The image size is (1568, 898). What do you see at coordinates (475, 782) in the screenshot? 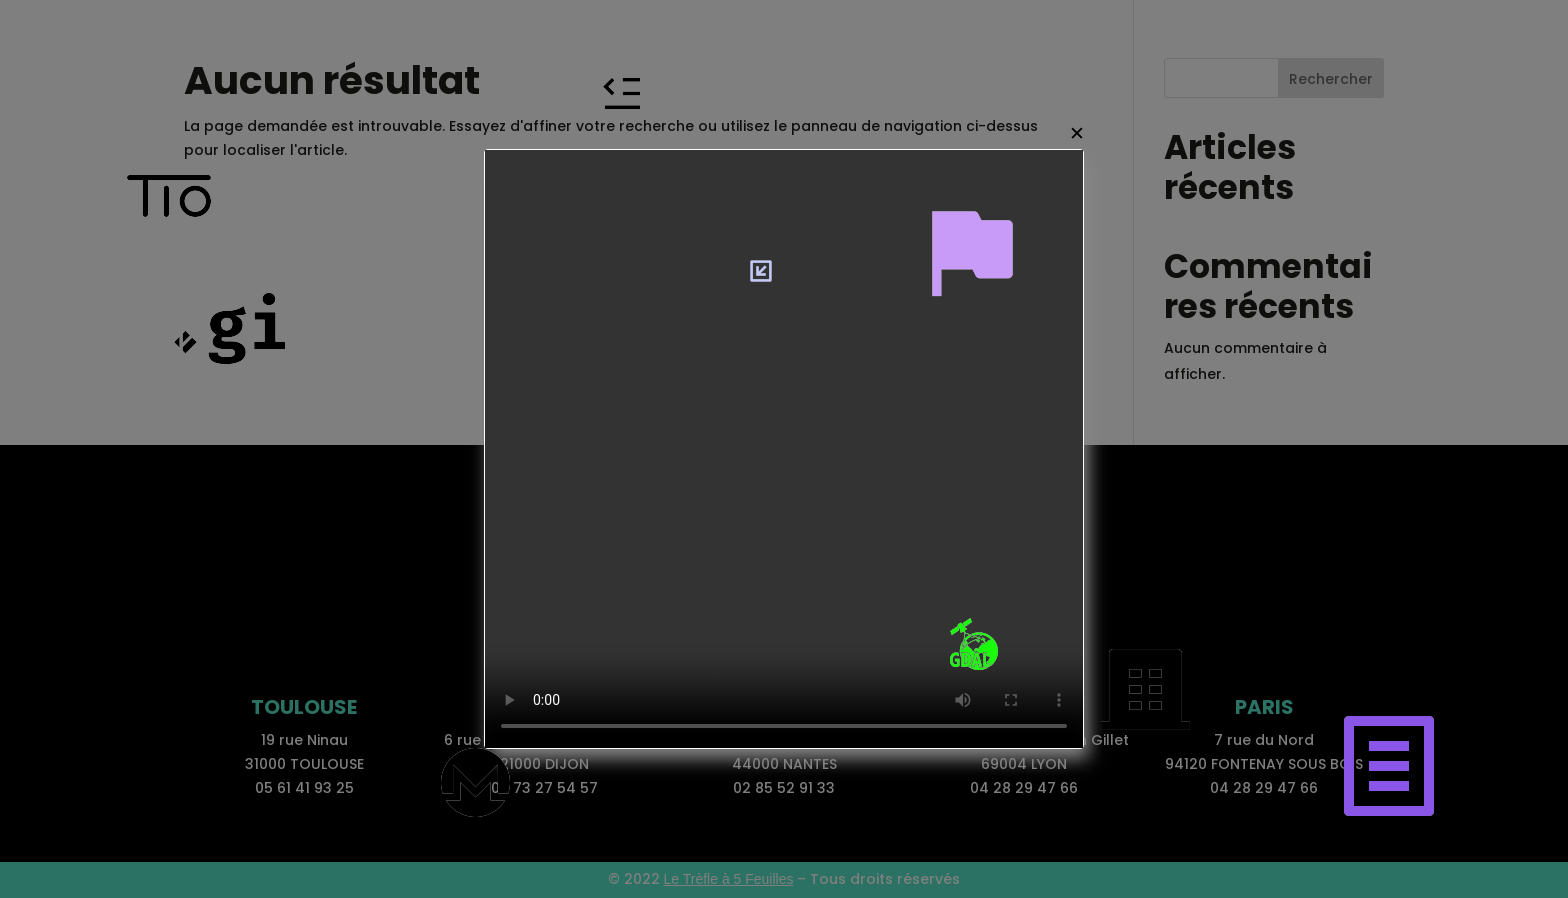
I see `monero cryptocurrency logo` at bounding box center [475, 782].